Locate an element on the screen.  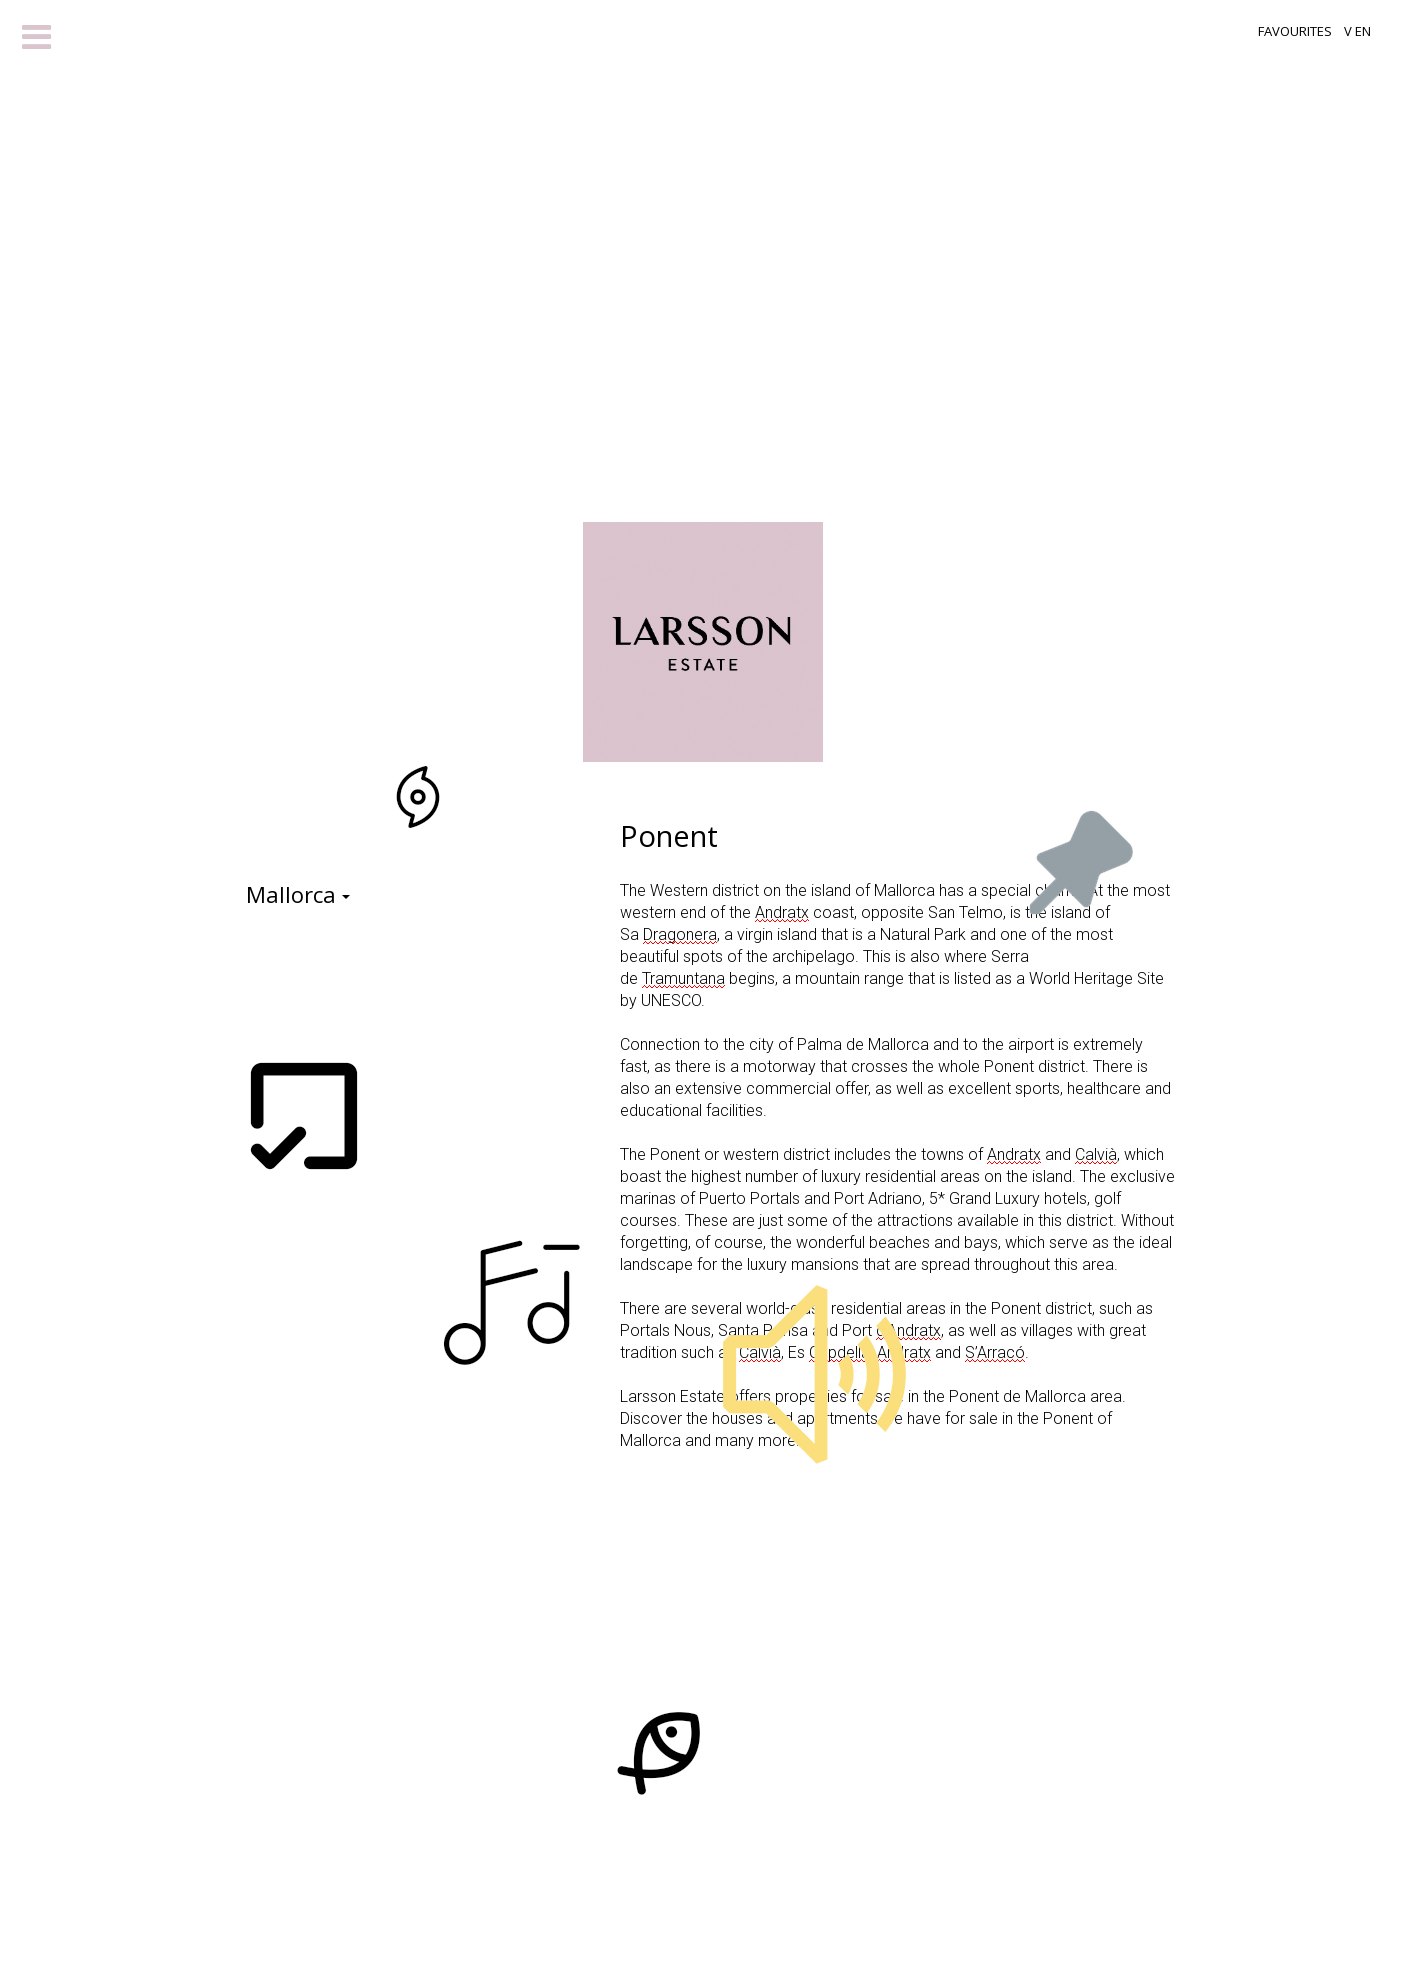
remove a song from your playlist is located at coordinates (514, 1299).